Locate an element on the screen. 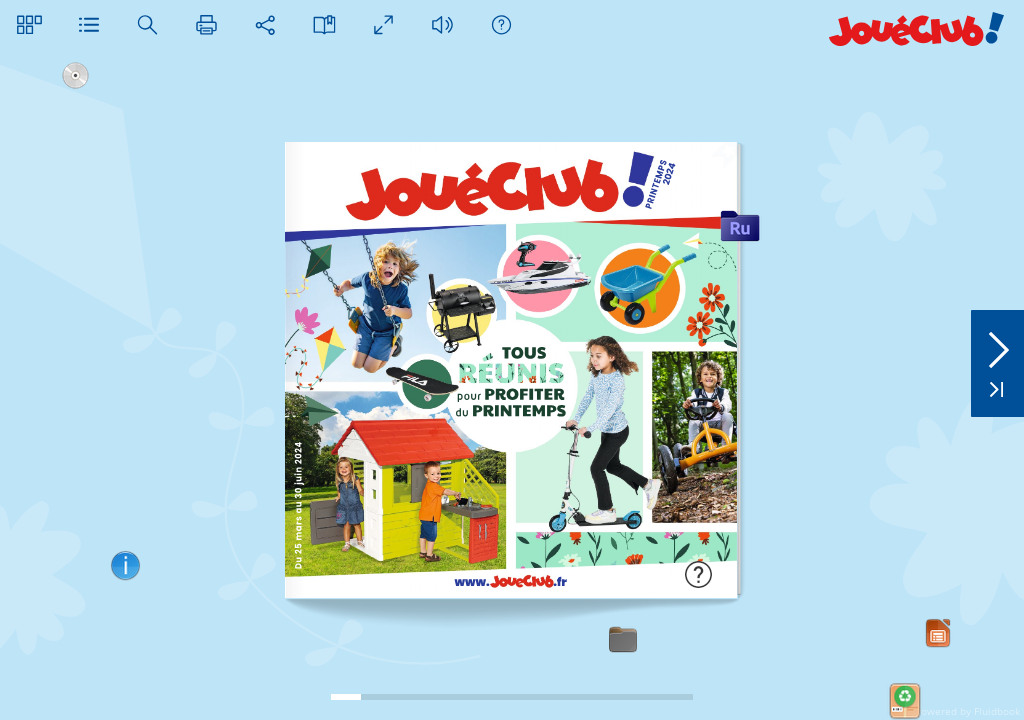 Image resolution: width=1024 pixels, height=720 pixels. open a folder to view its contents is located at coordinates (623, 639).